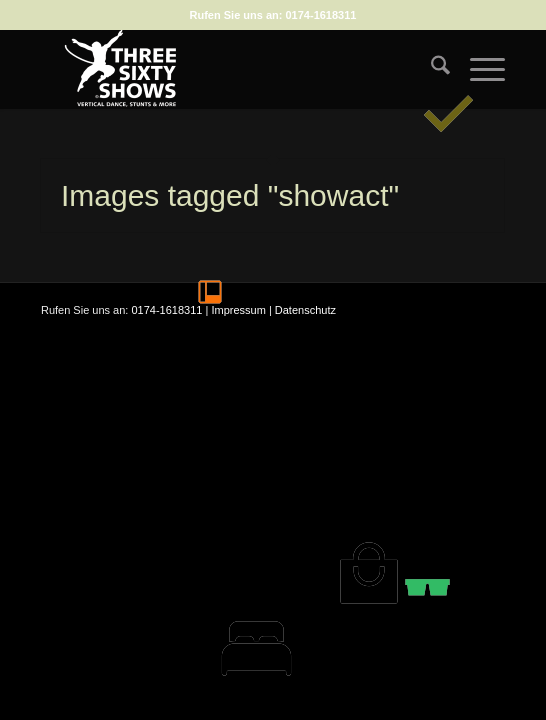  I want to click on toggle right side panel visibility, so click(210, 292).